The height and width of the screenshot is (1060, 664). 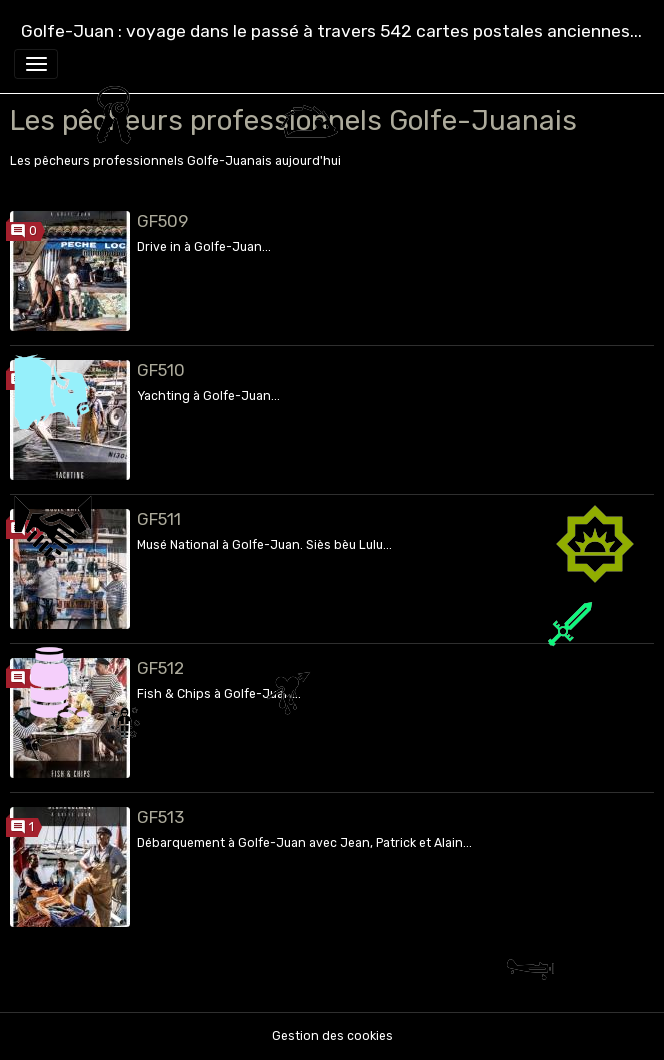 What do you see at coordinates (595, 544) in the screenshot?
I see `decorative badge or achievement icon` at bounding box center [595, 544].